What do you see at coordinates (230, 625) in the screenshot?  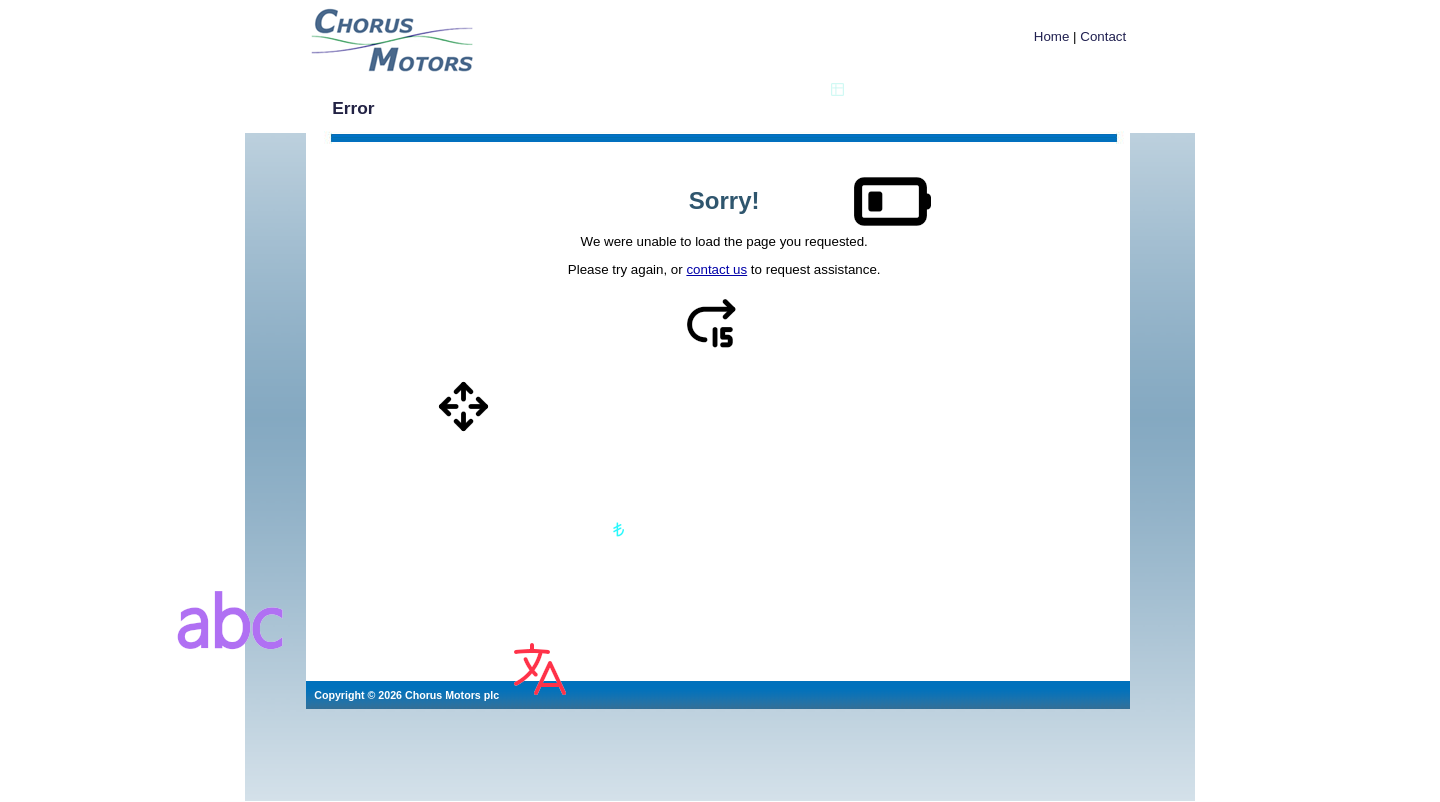 I see `indicates a text or string variable in code` at bounding box center [230, 625].